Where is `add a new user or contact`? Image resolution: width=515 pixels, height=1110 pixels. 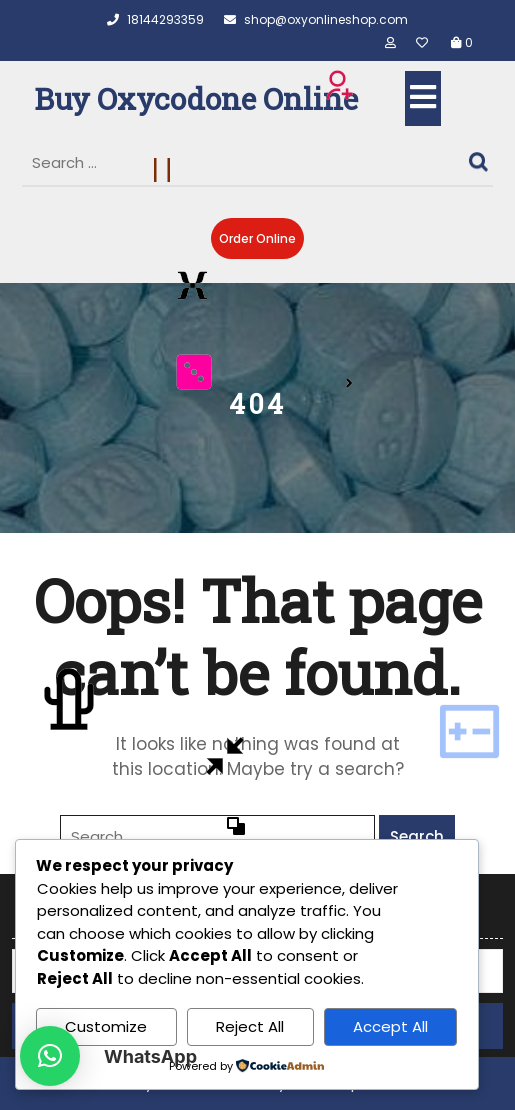 add a new user or contact is located at coordinates (337, 85).